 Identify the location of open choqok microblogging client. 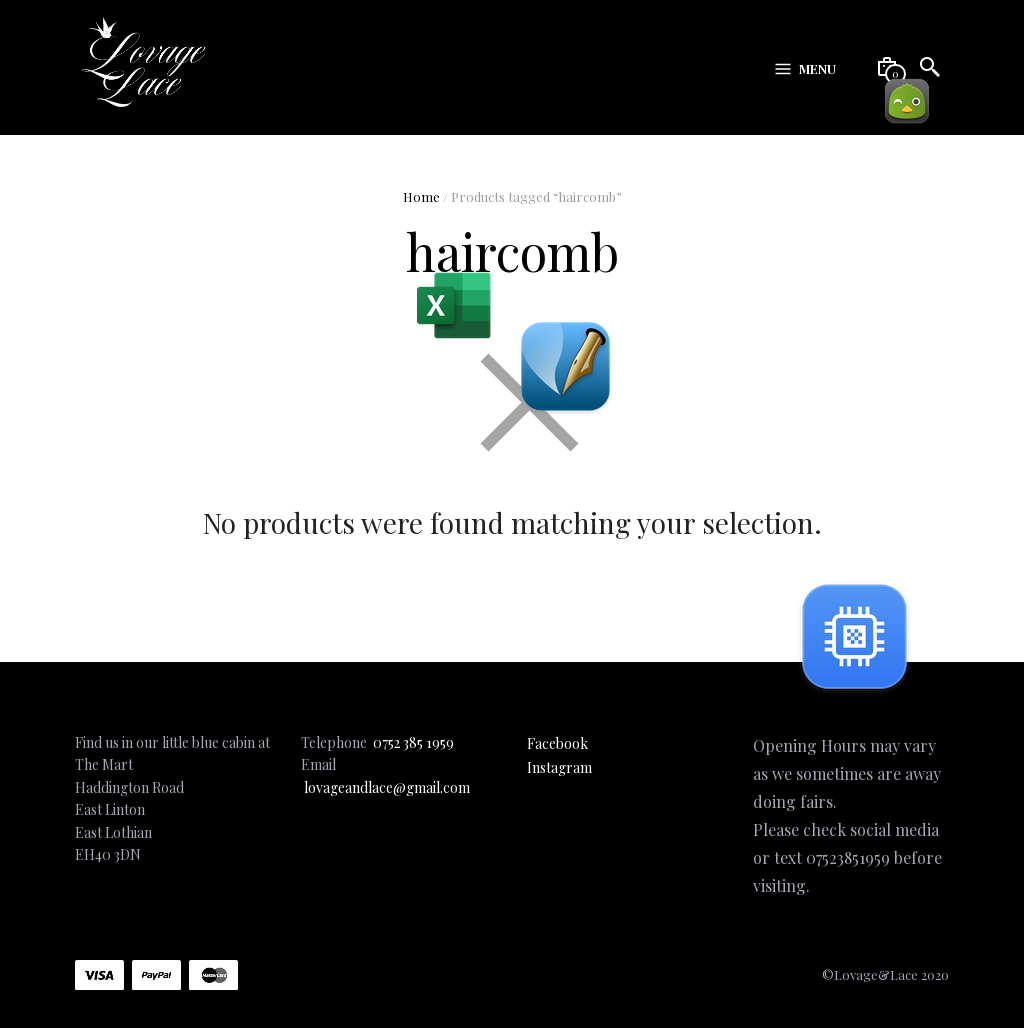
(907, 101).